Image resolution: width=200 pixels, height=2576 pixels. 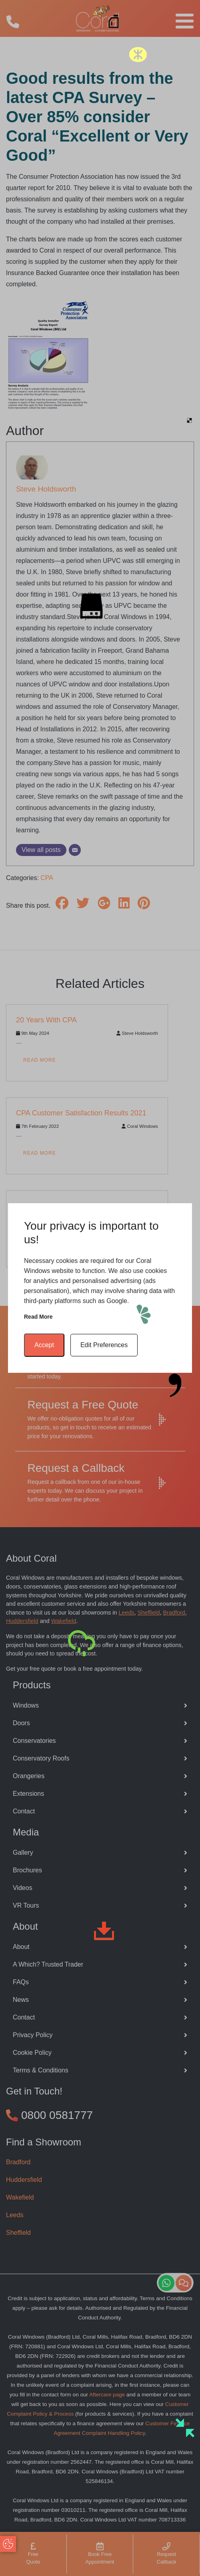 What do you see at coordinates (82, 1643) in the screenshot?
I see `indicates light rain or drizzle conditions` at bounding box center [82, 1643].